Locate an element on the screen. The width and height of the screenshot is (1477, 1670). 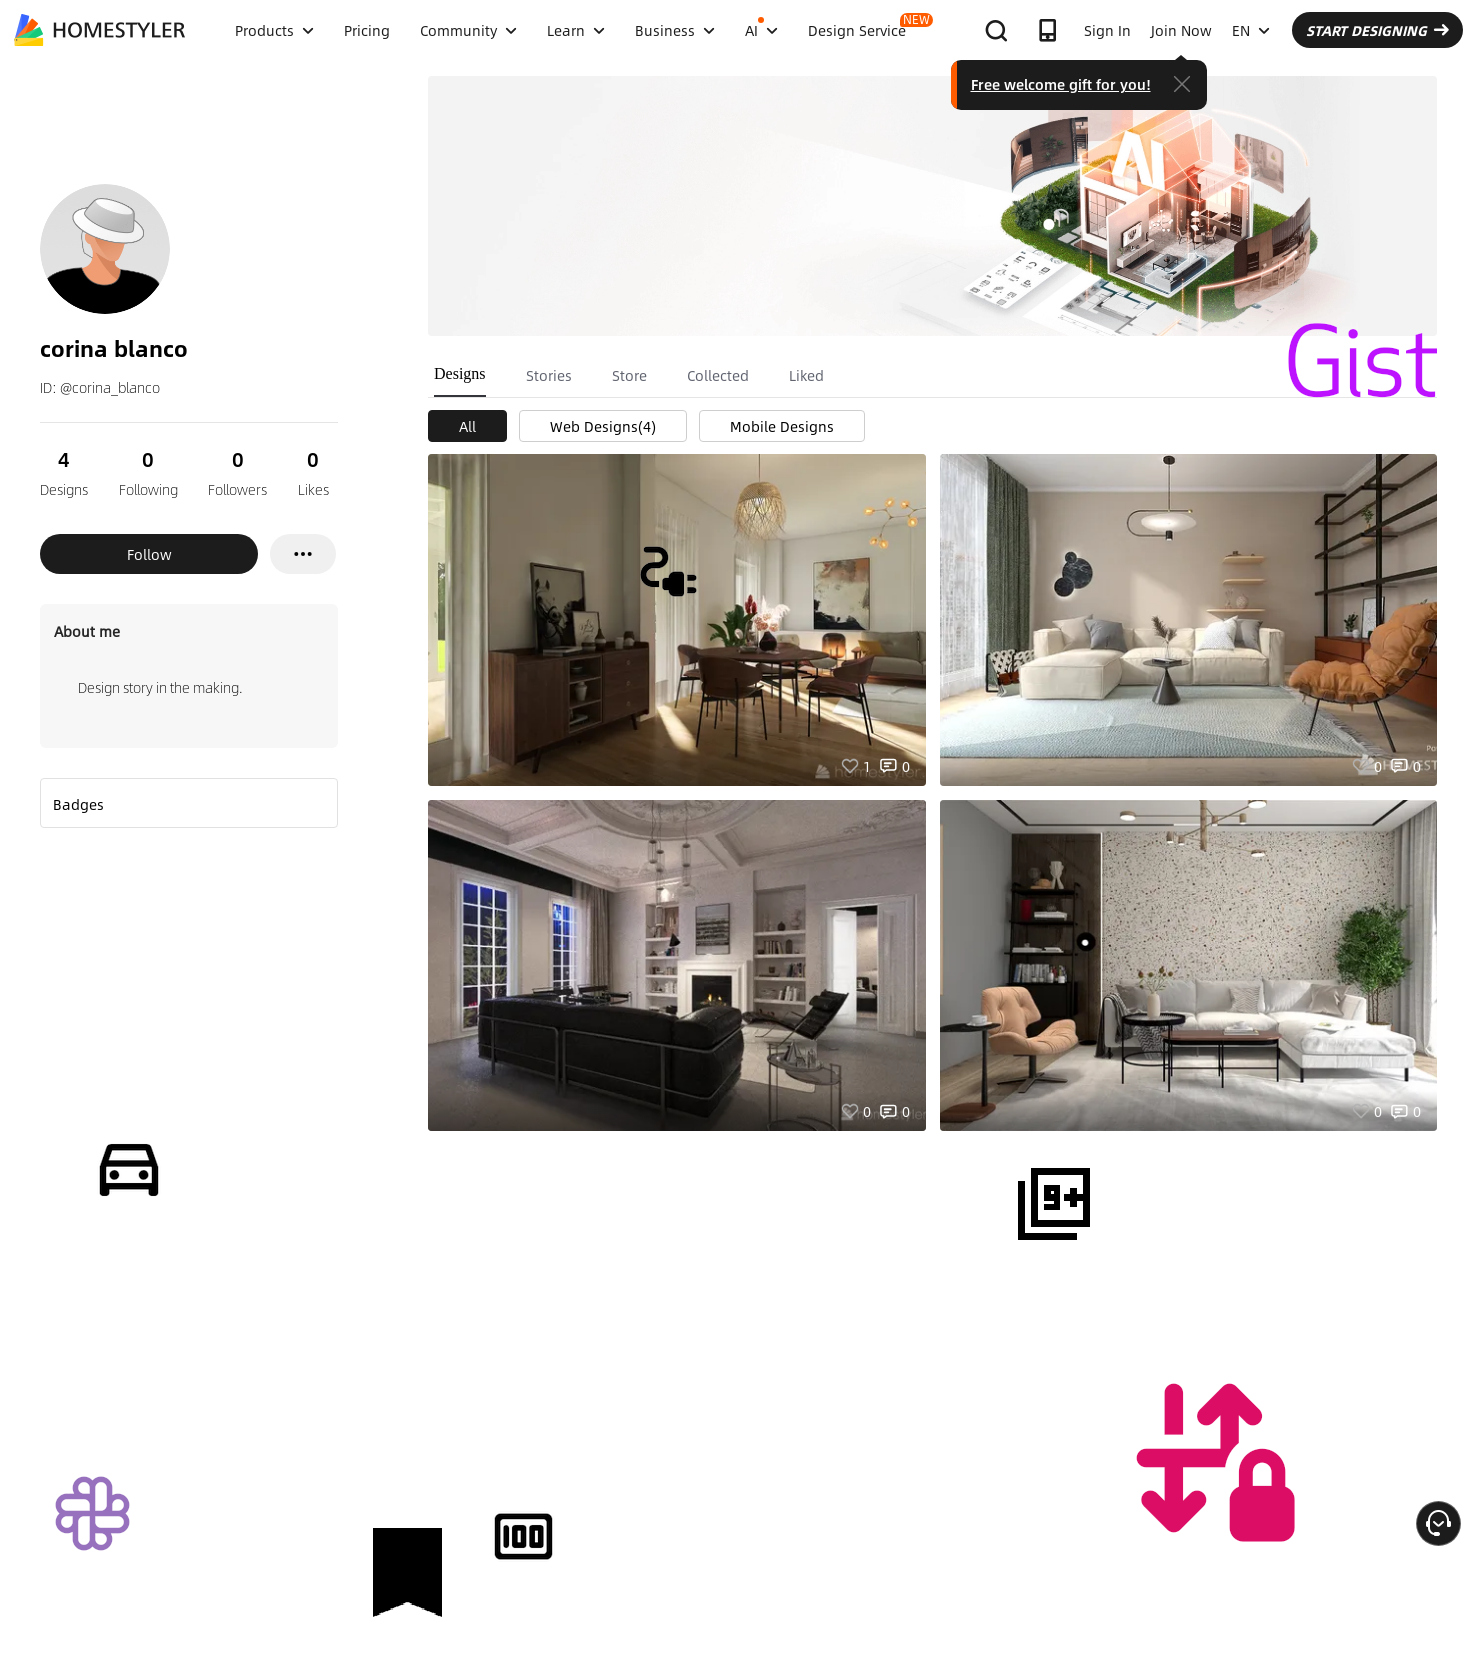
indicates it's time to leave for your destination is located at coordinates (129, 1170).